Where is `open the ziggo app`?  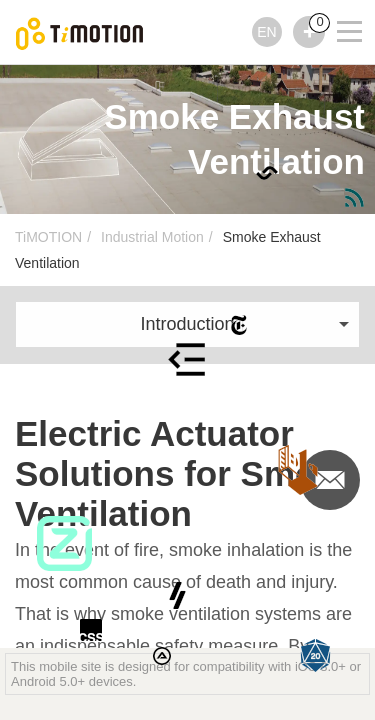 open the ziggo app is located at coordinates (64, 543).